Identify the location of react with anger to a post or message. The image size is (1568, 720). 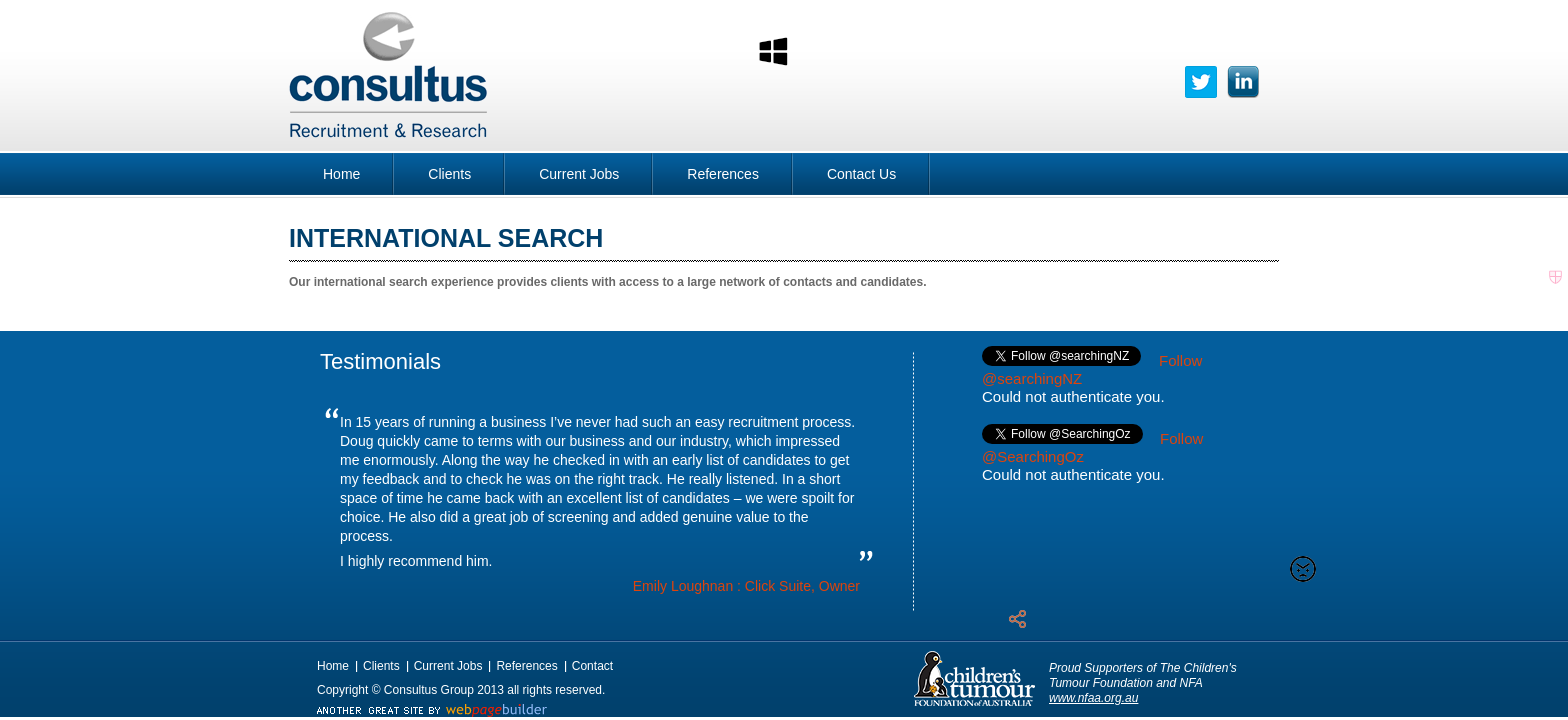
(1303, 569).